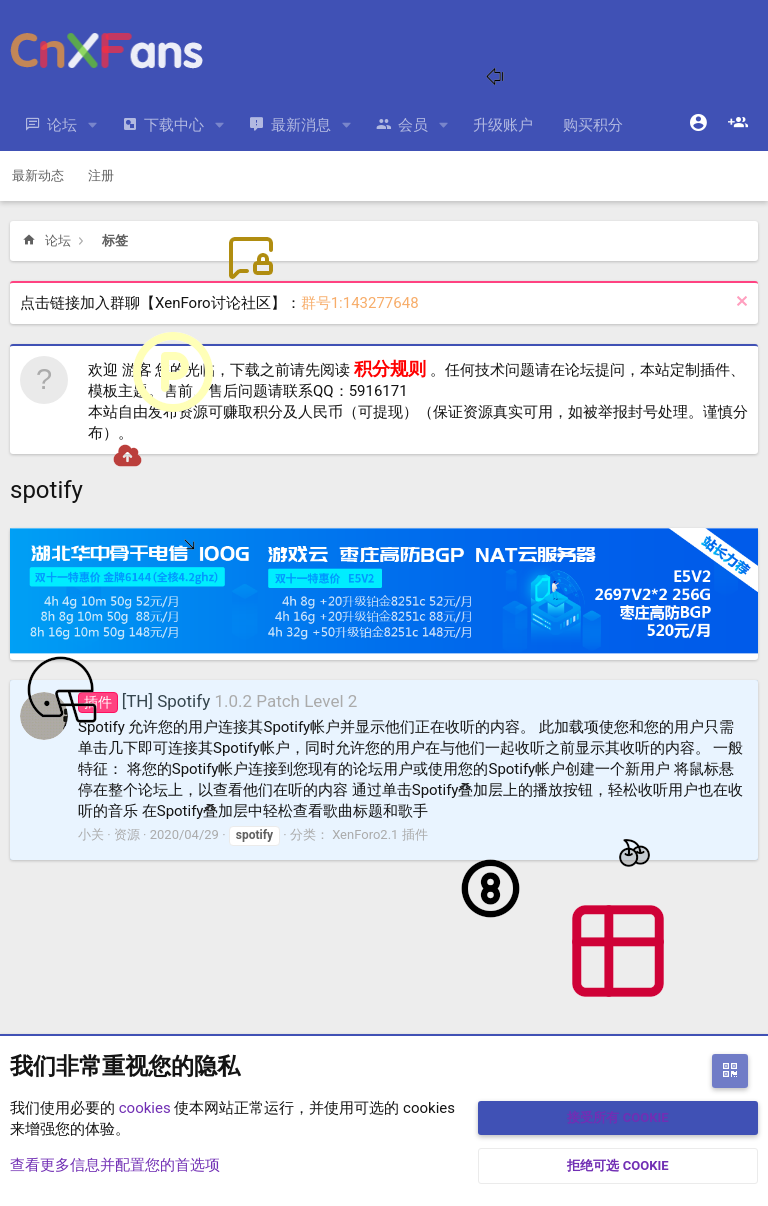 This screenshot has height=1206, width=768. I want to click on go back to previous screen, so click(495, 76).